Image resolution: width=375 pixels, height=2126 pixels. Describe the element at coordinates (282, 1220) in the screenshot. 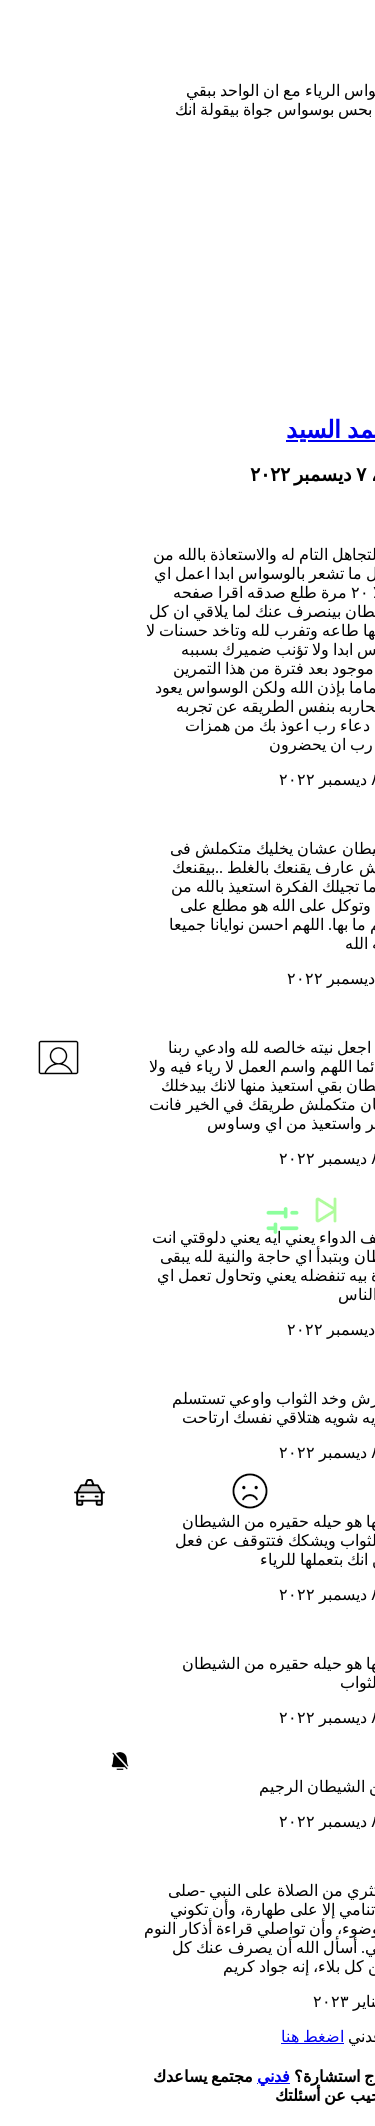

I see `adjust settings or preferences` at that location.